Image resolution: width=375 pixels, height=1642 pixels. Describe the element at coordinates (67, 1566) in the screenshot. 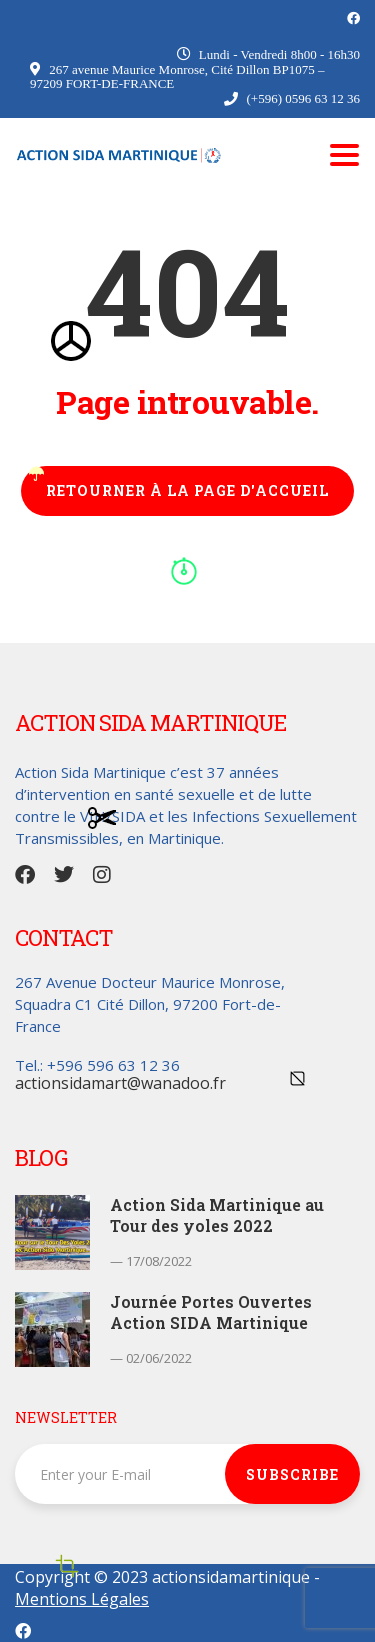

I see `crop an image or photo` at that location.